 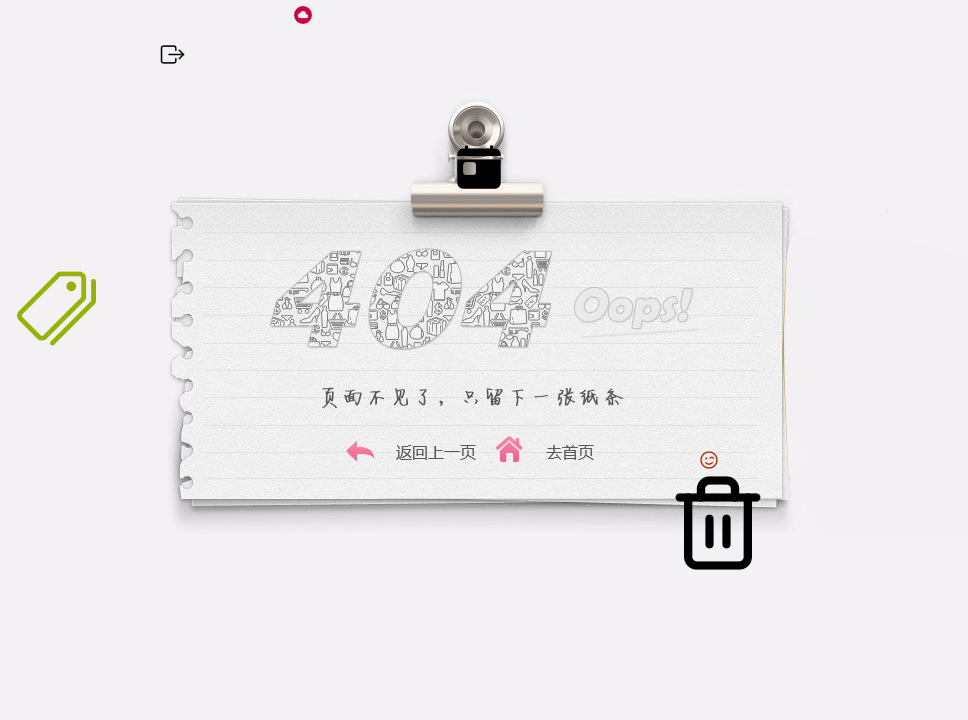 What do you see at coordinates (303, 15) in the screenshot?
I see `access cloud storage` at bounding box center [303, 15].